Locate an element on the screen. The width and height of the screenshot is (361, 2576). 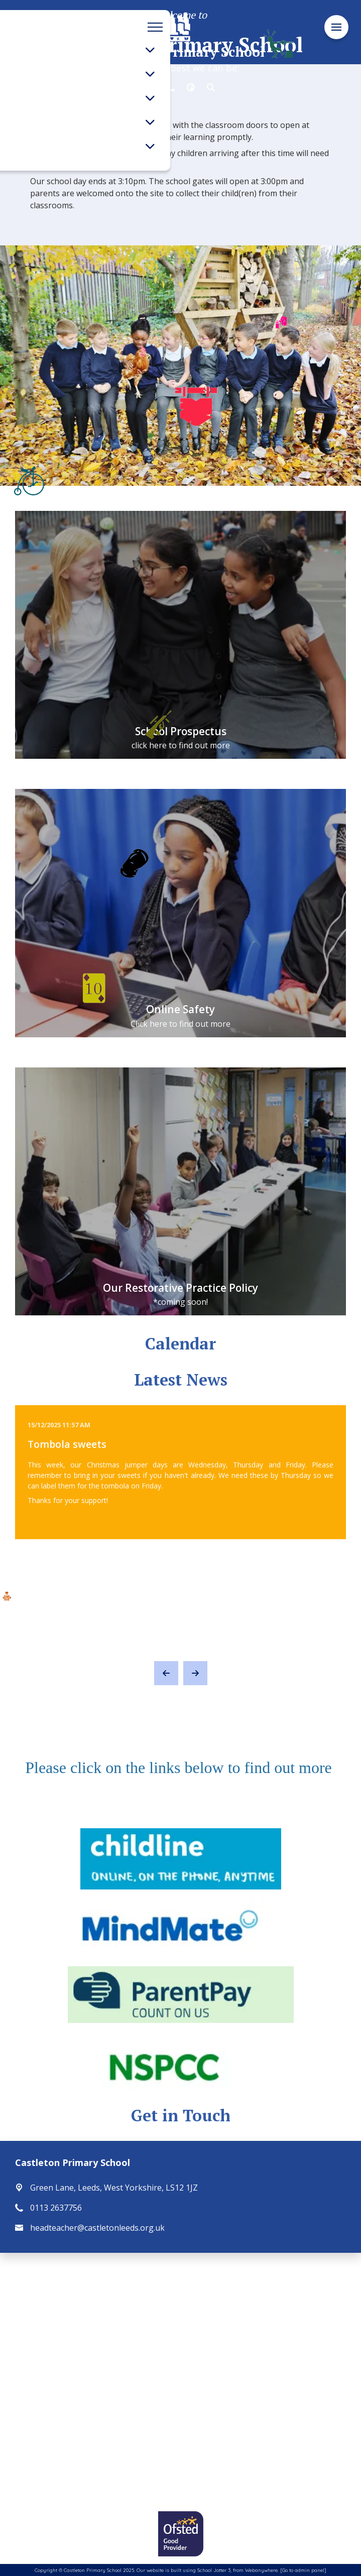
view shop or storefront location is located at coordinates (196, 405).